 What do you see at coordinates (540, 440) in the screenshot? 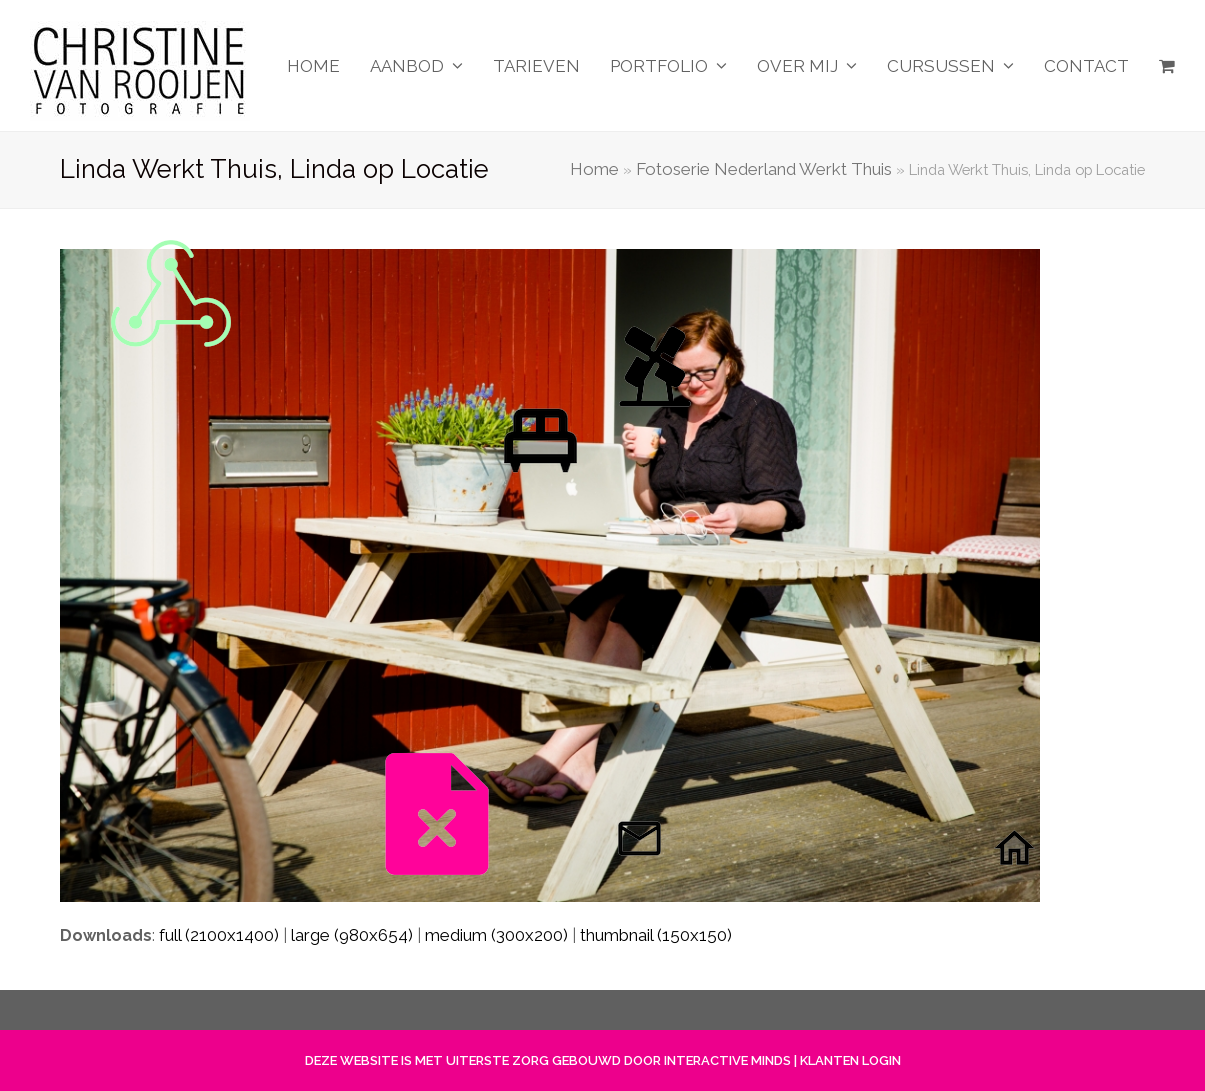
I see `view single room accommodations` at bounding box center [540, 440].